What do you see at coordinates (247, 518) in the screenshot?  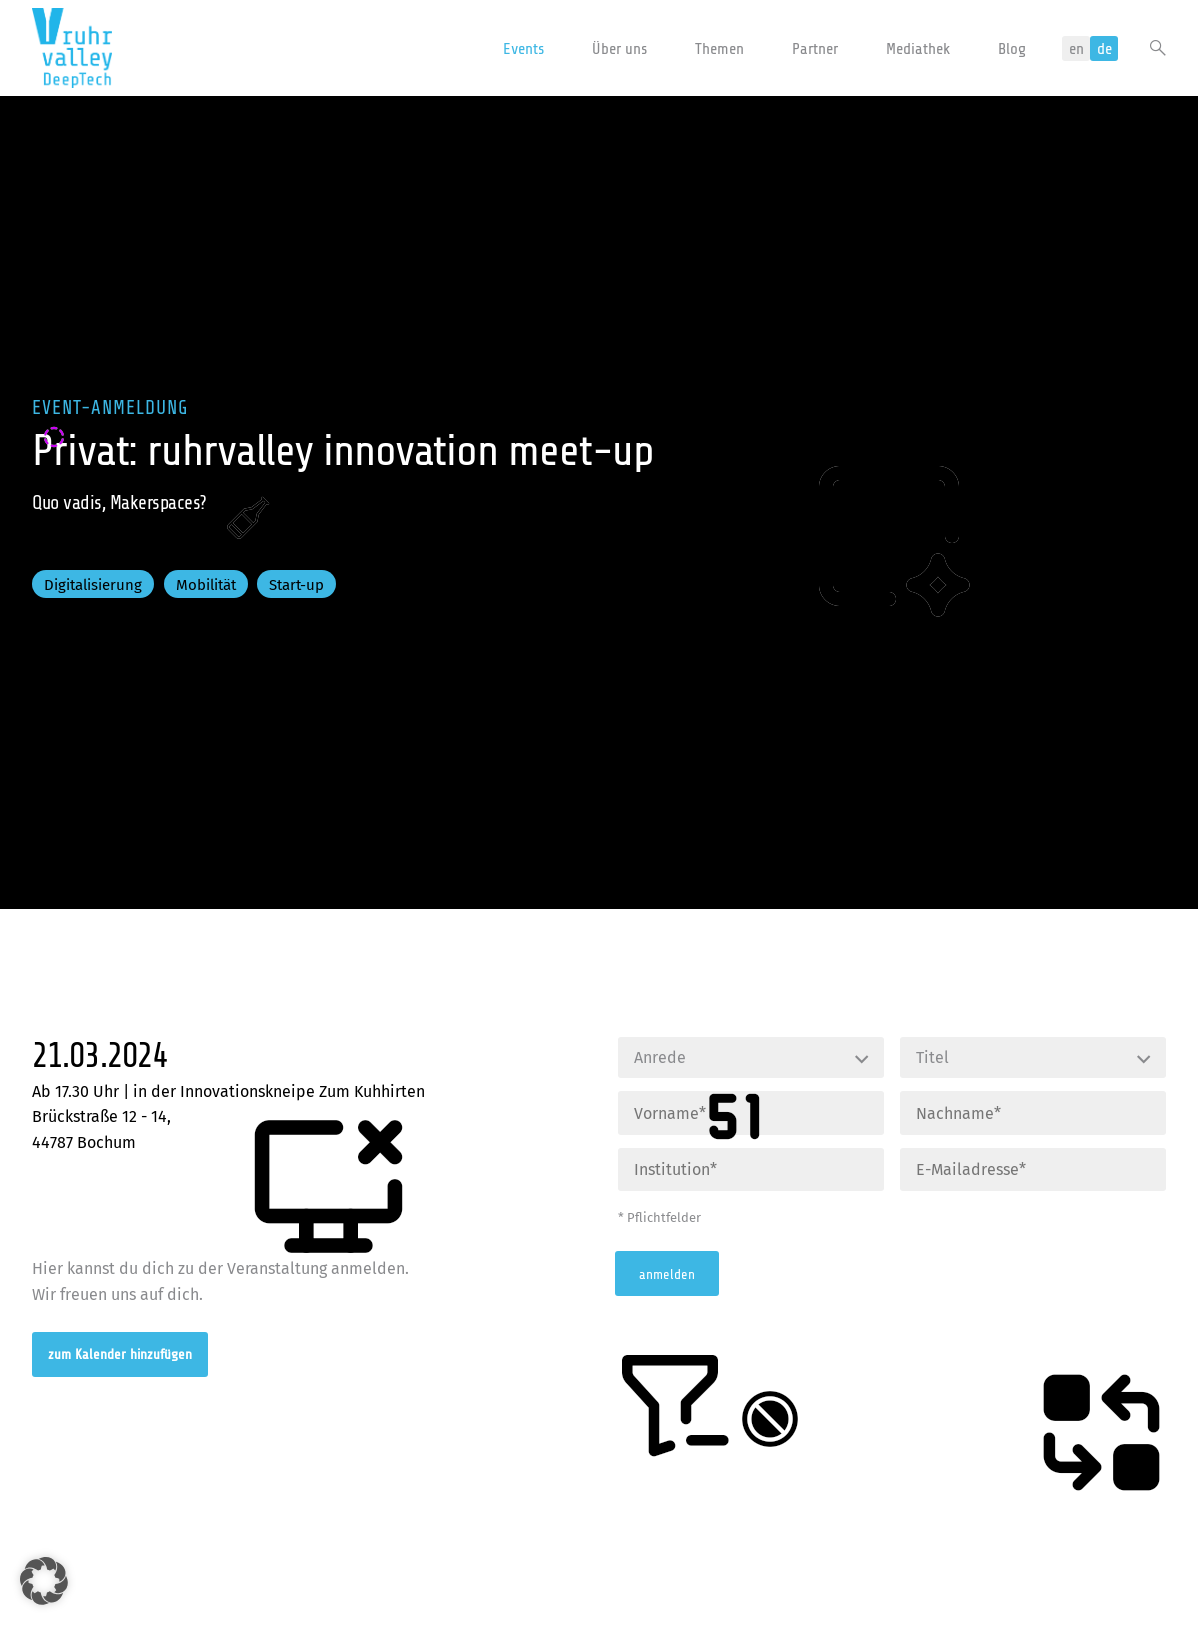 I see `browse bars or breweries nearby` at bounding box center [247, 518].